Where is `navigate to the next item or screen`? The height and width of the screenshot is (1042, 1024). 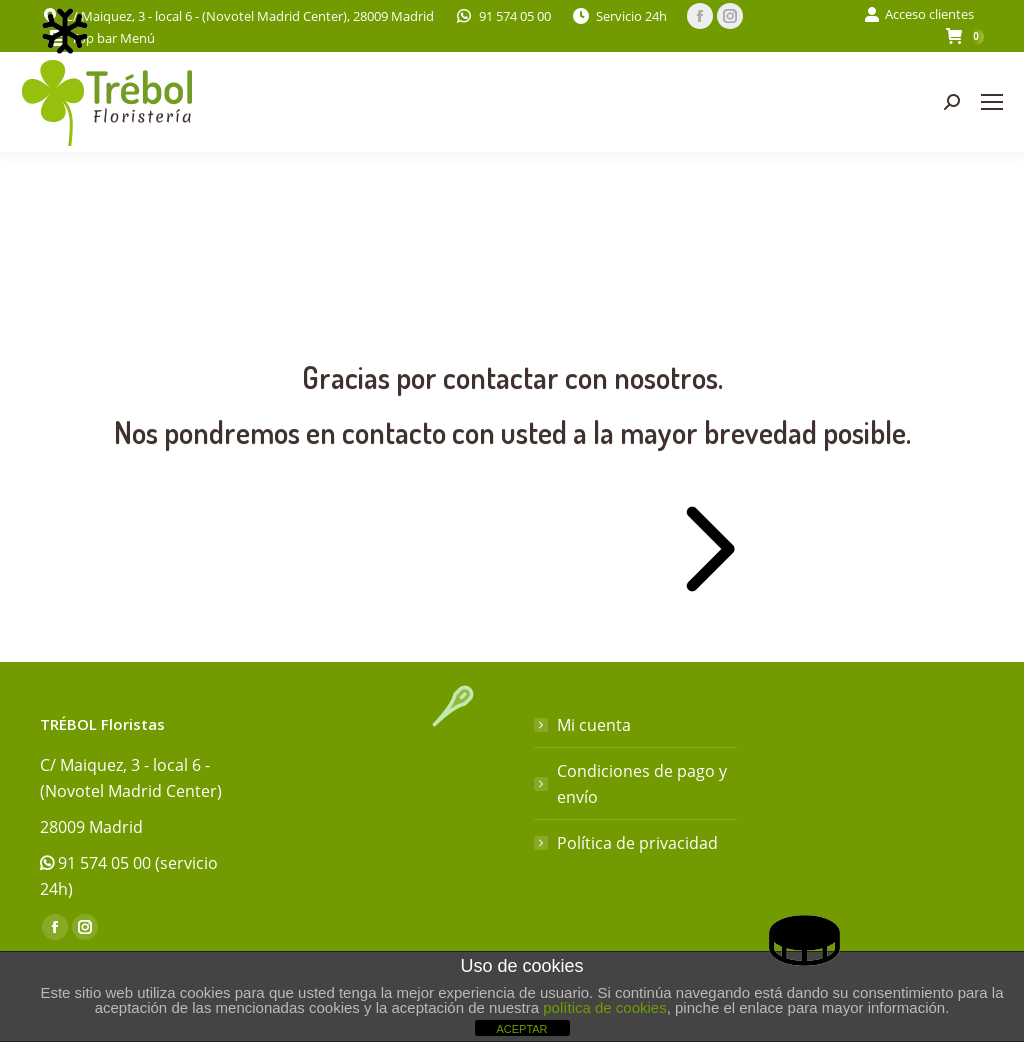
navigate to the next item or screen is located at coordinates (707, 549).